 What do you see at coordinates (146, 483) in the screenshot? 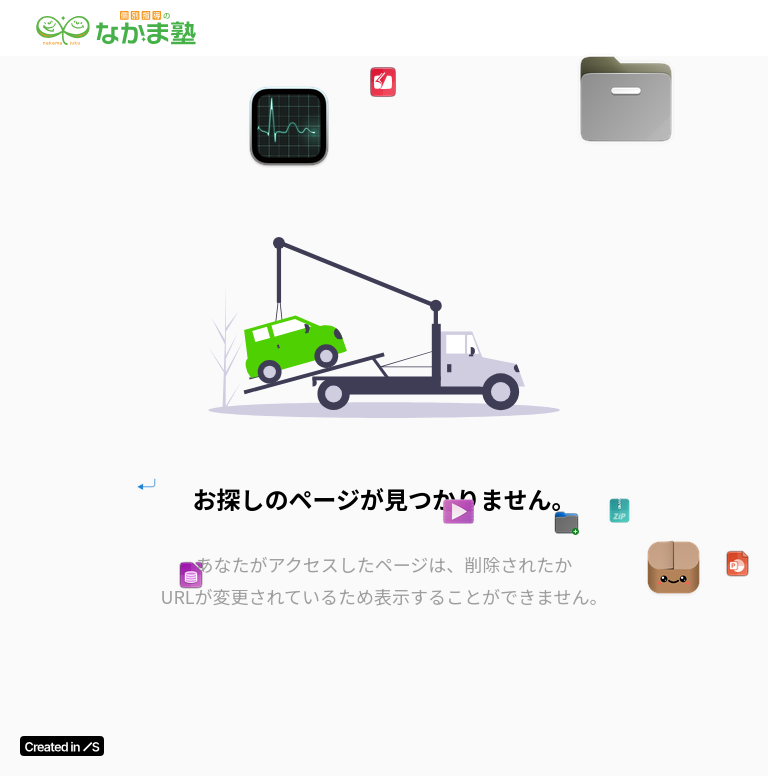
I see `reply to an email message` at bounding box center [146, 483].